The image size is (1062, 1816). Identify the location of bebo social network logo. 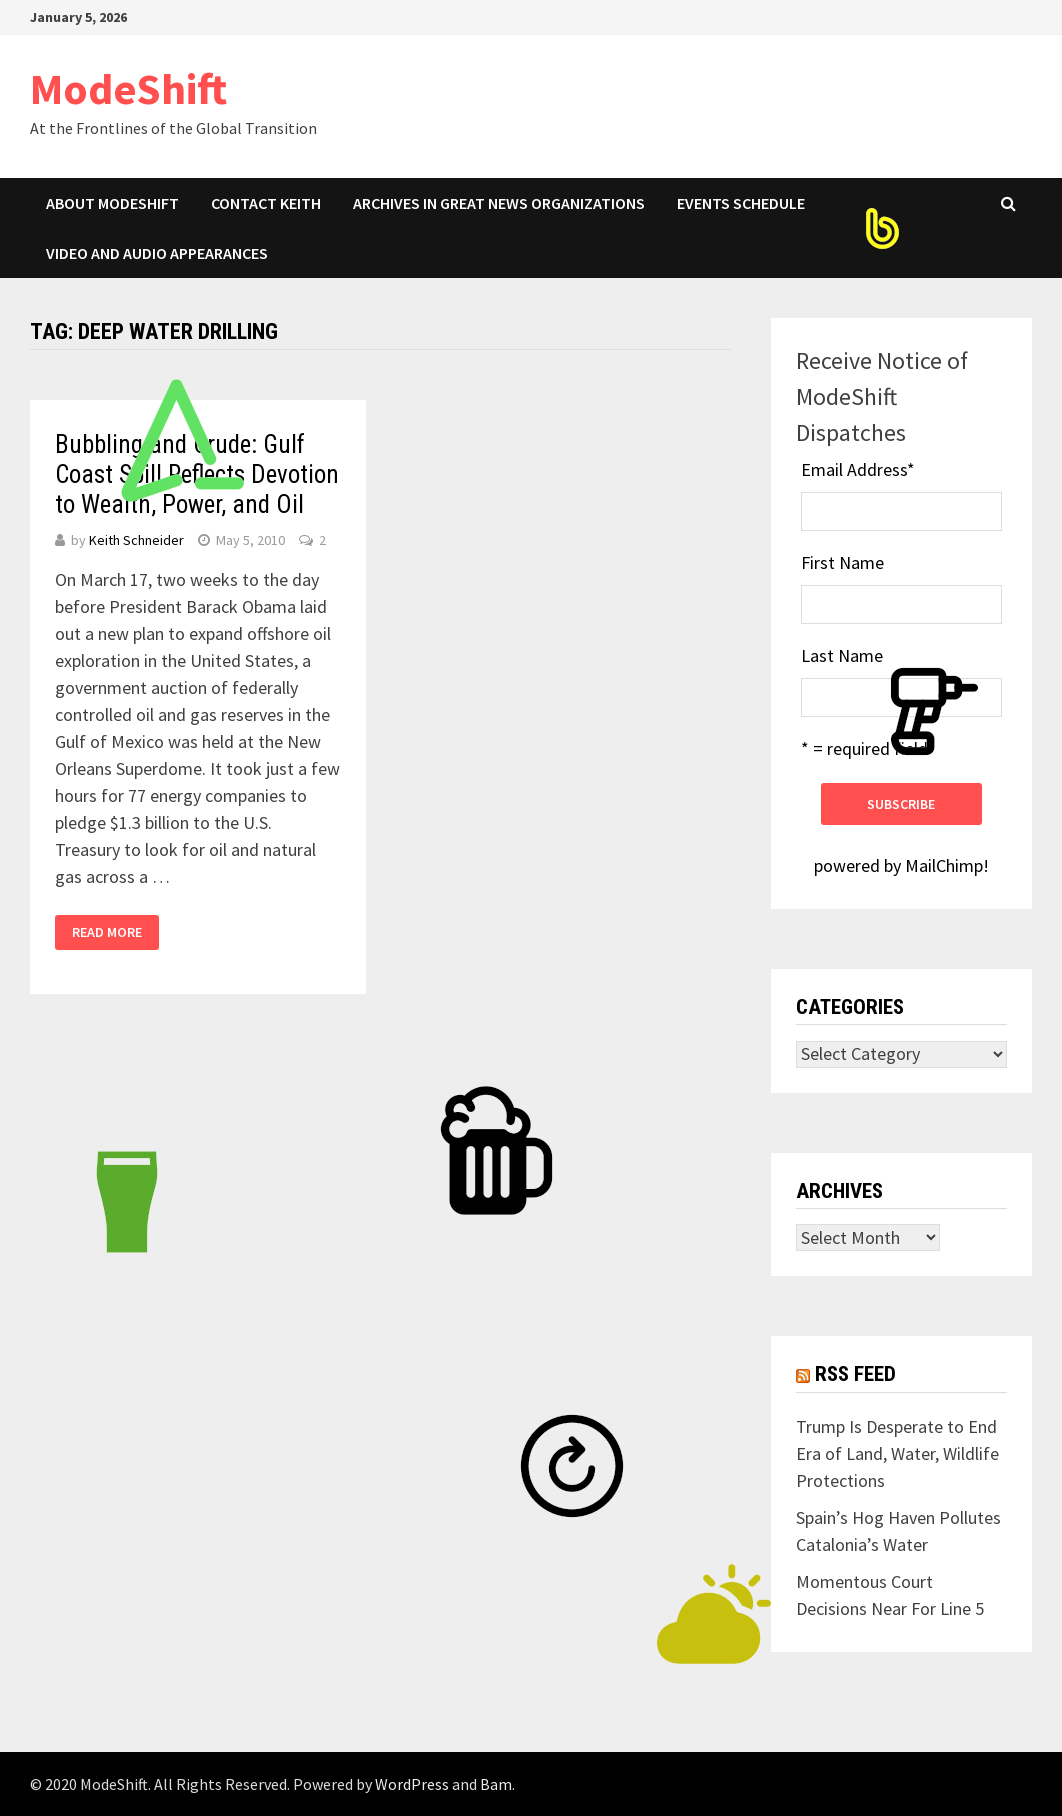
(882, 228).